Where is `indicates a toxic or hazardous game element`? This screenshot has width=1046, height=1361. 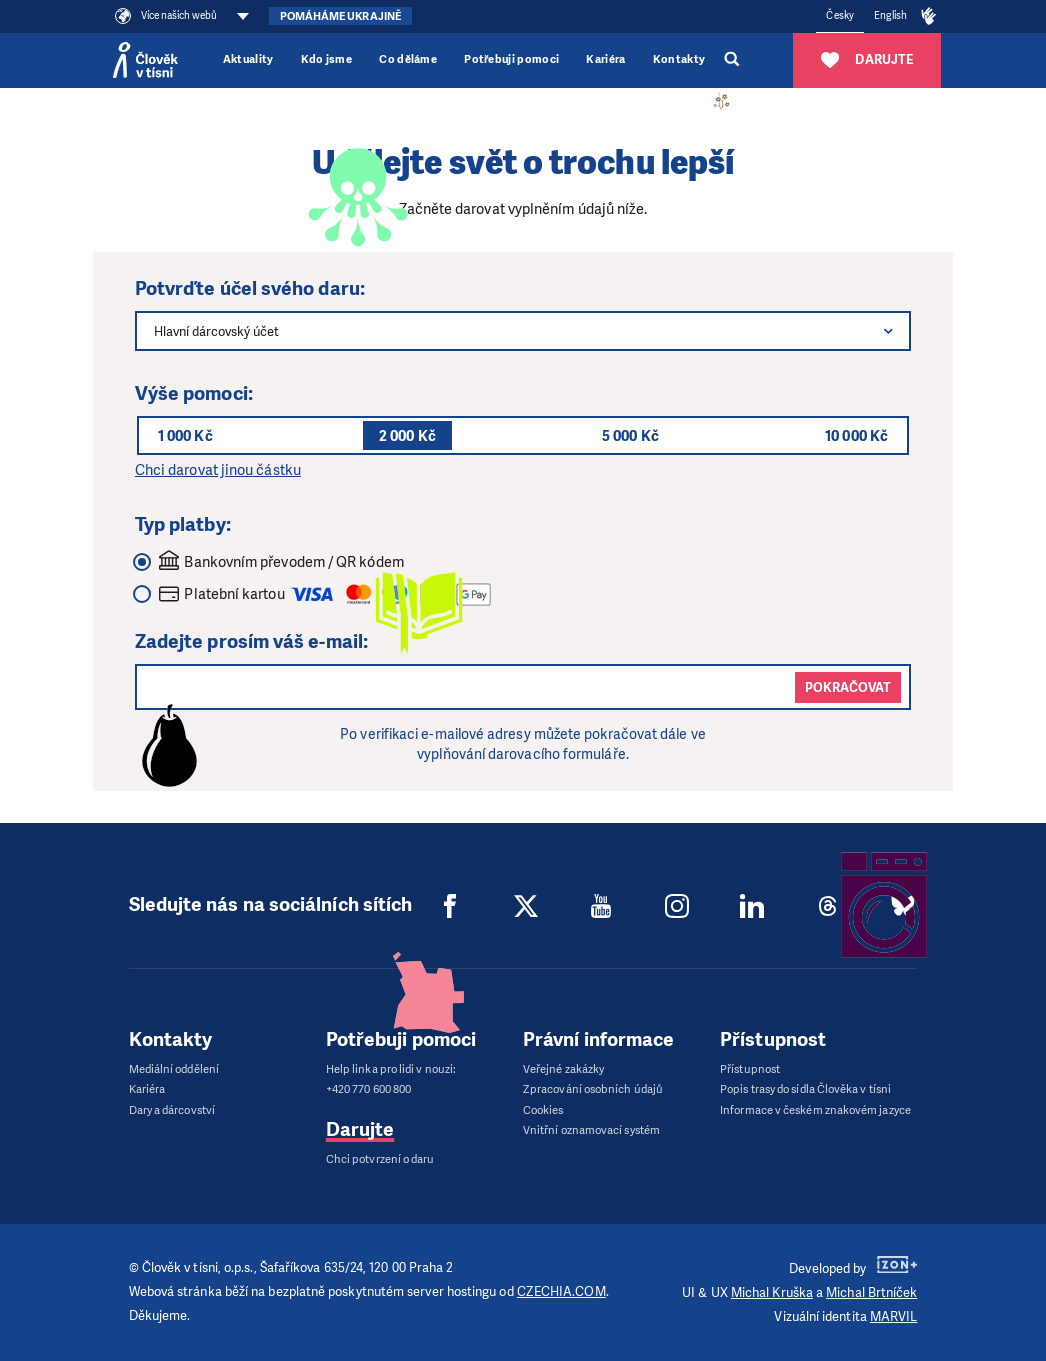 indicates a toxic or hazardous game element is located at coordinates (358, 197).